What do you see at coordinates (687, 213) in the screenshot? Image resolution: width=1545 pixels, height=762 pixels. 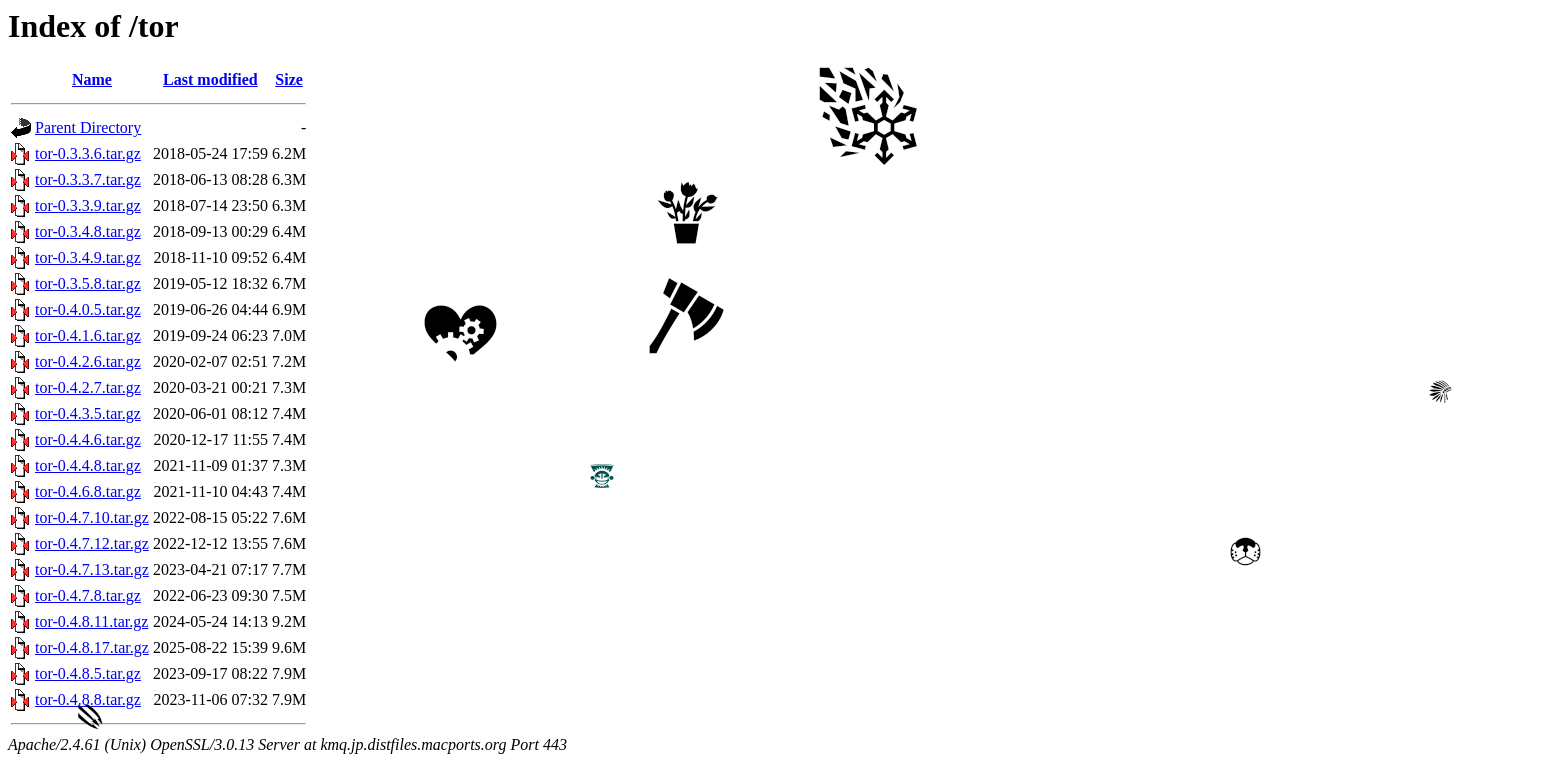 I see `access gardening or plant care features` at bounding box center [687, 213].